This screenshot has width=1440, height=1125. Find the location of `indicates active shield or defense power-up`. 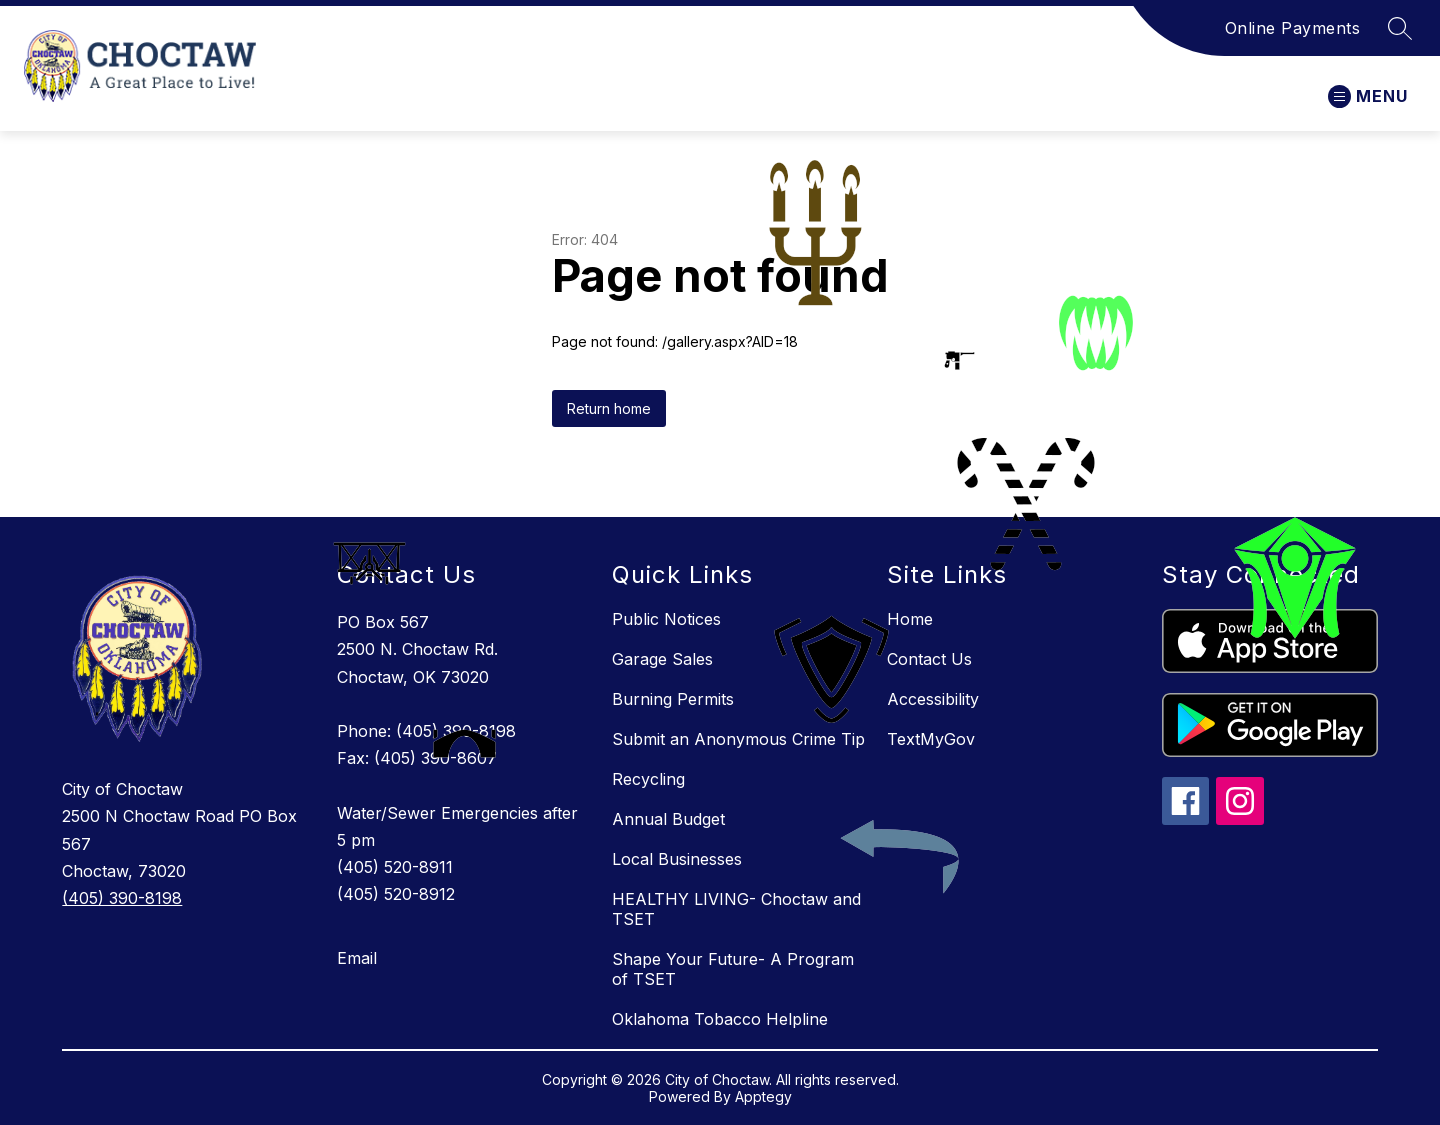

indicates active shield or defense power-up is located at coordinates (831, 665).